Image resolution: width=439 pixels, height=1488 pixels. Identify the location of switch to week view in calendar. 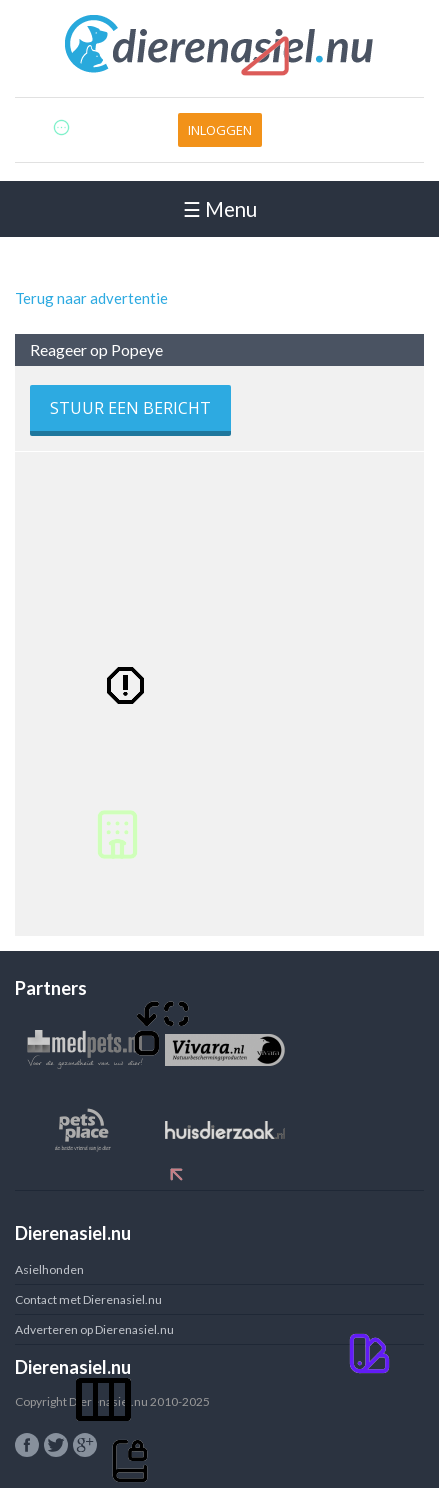
(103, 1399).